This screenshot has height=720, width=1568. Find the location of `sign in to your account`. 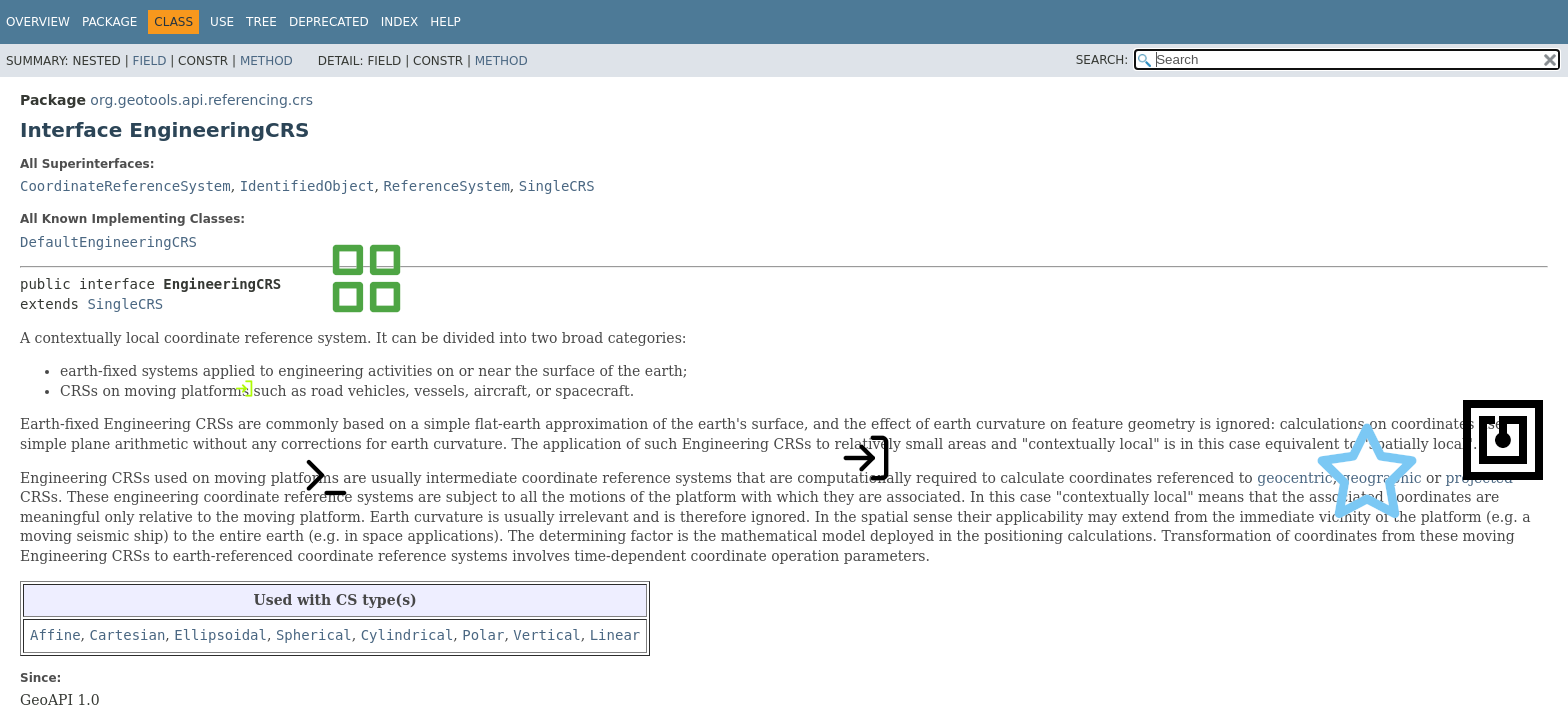

sign in to your account is located at coordinates (245, 388).